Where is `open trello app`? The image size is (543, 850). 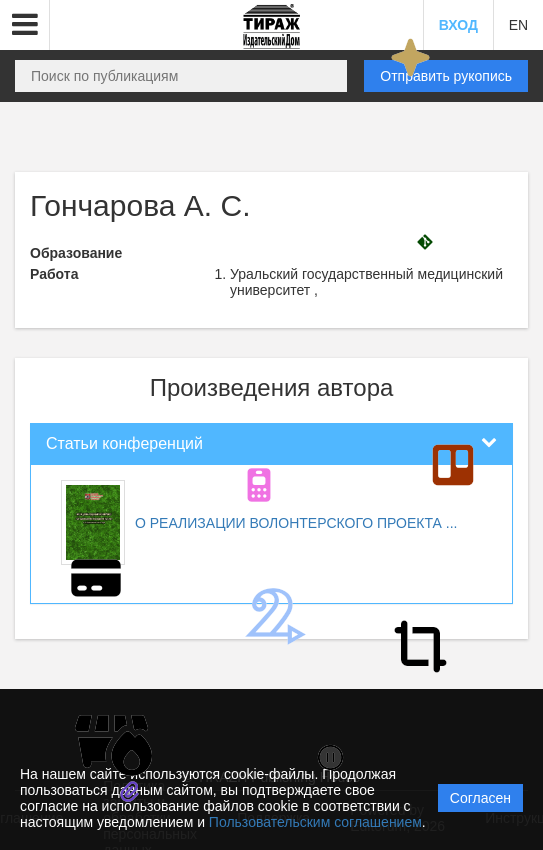
open trello app is located at coordinates (453, 465).